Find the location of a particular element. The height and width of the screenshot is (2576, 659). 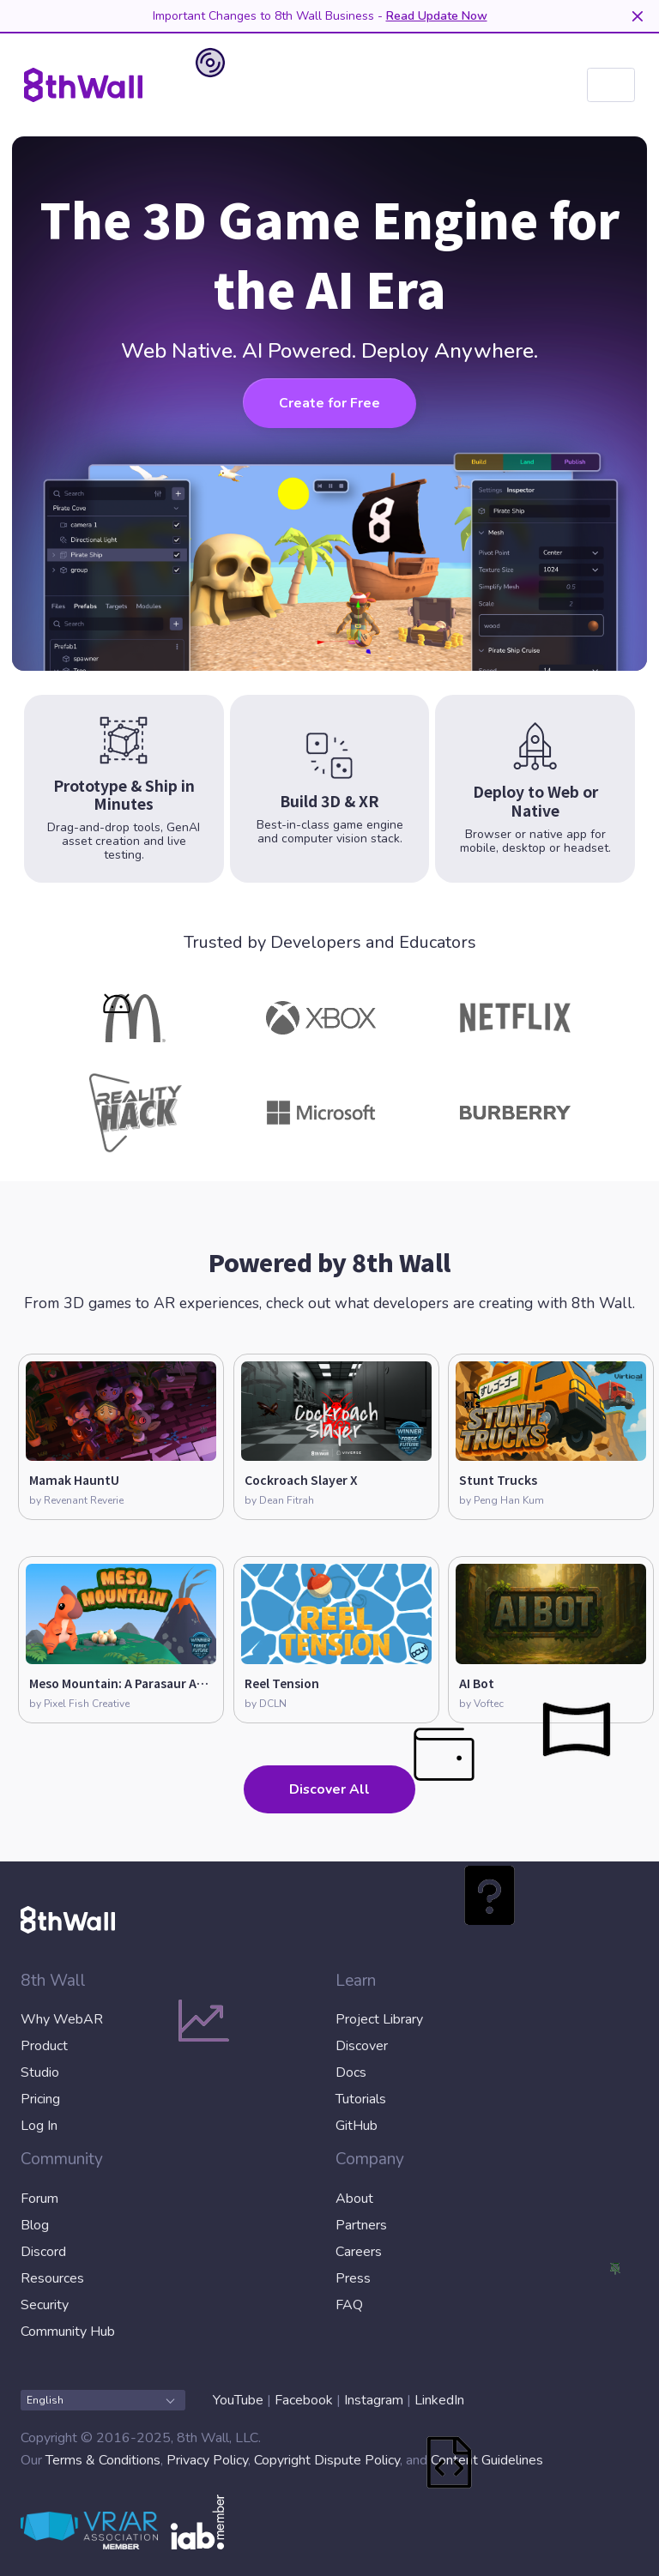

android operating system indicator is located at coordinates (117, 1004).